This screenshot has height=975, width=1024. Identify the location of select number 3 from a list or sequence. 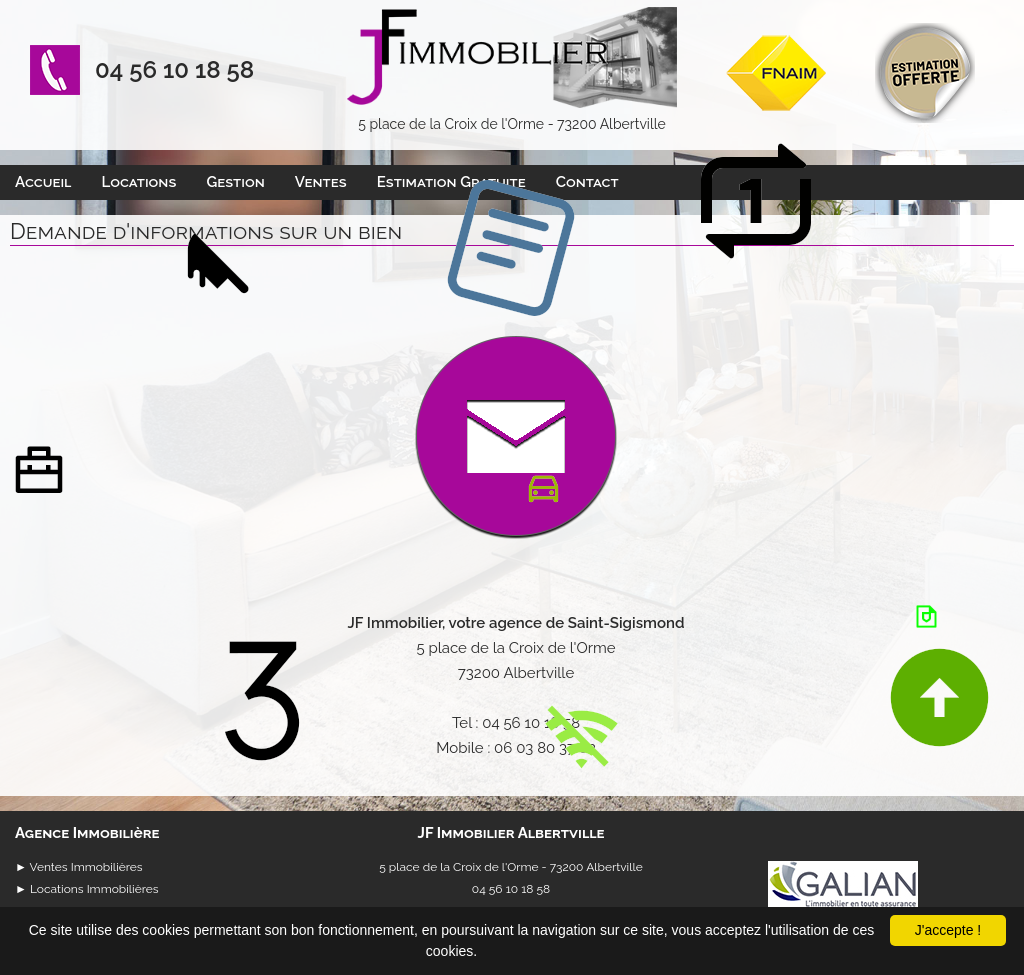
(261, 699).